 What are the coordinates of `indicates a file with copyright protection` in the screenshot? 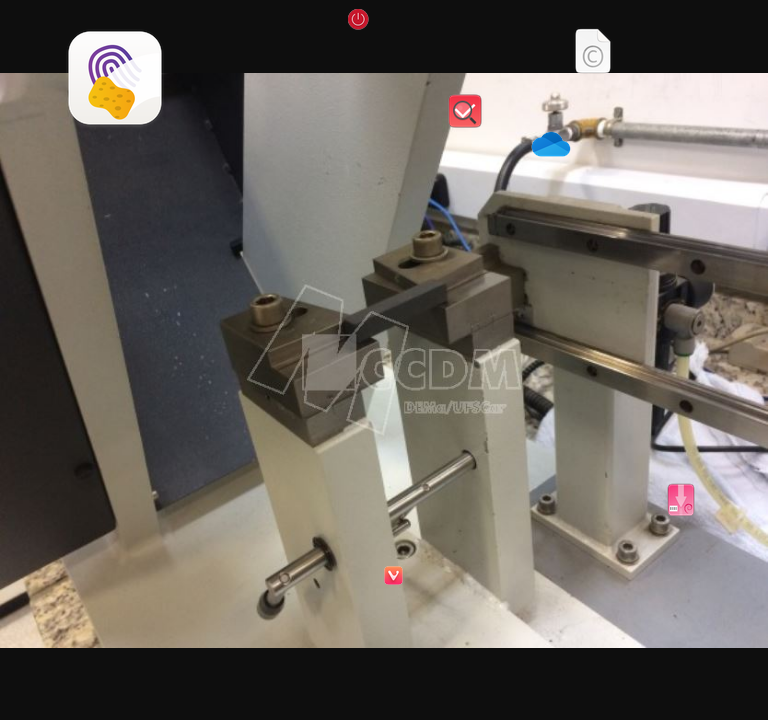 It's located at (593, 51).